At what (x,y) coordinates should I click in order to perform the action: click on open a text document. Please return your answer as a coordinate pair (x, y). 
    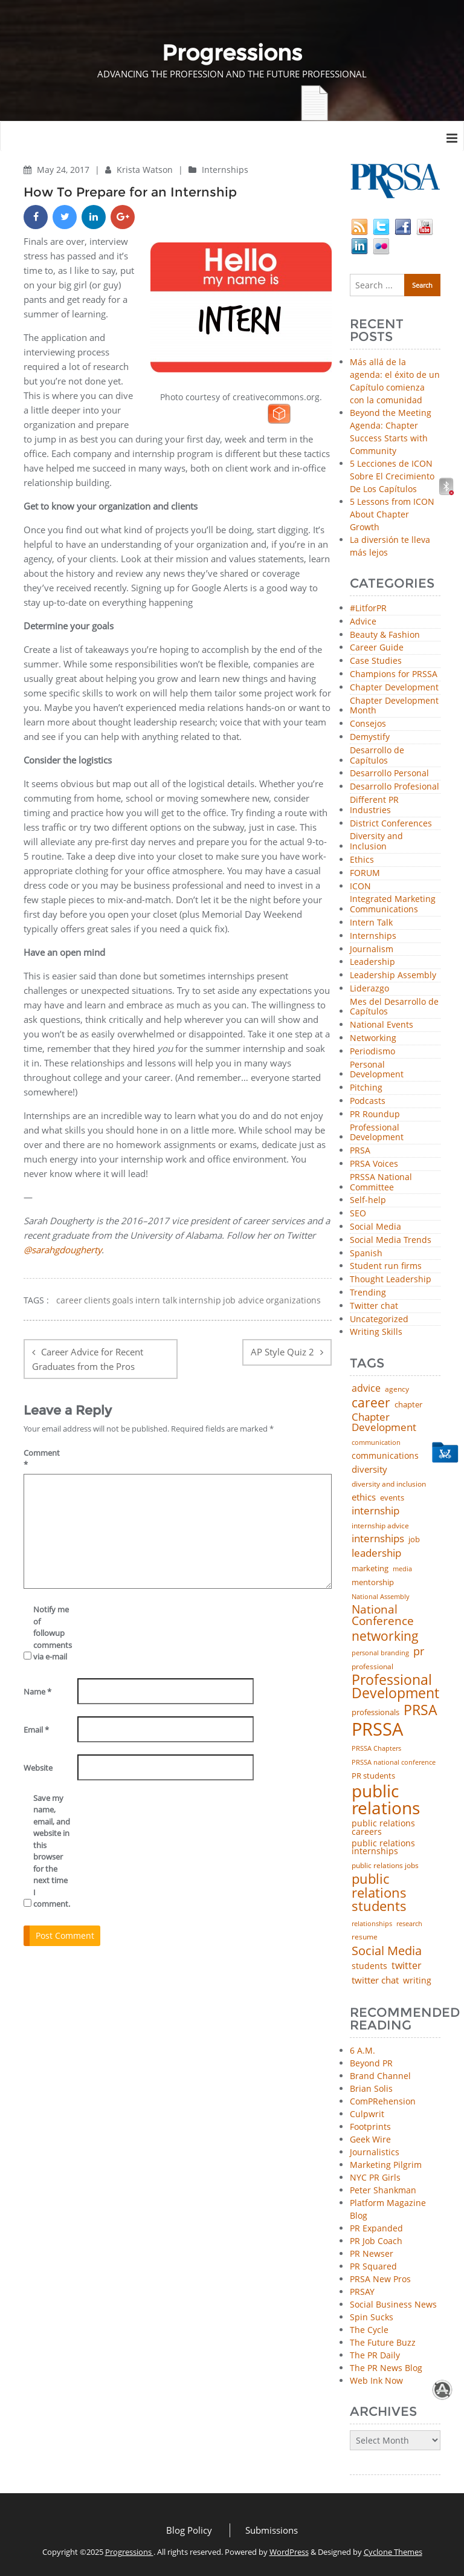
    Looking at the image, I should click on (314, 103).